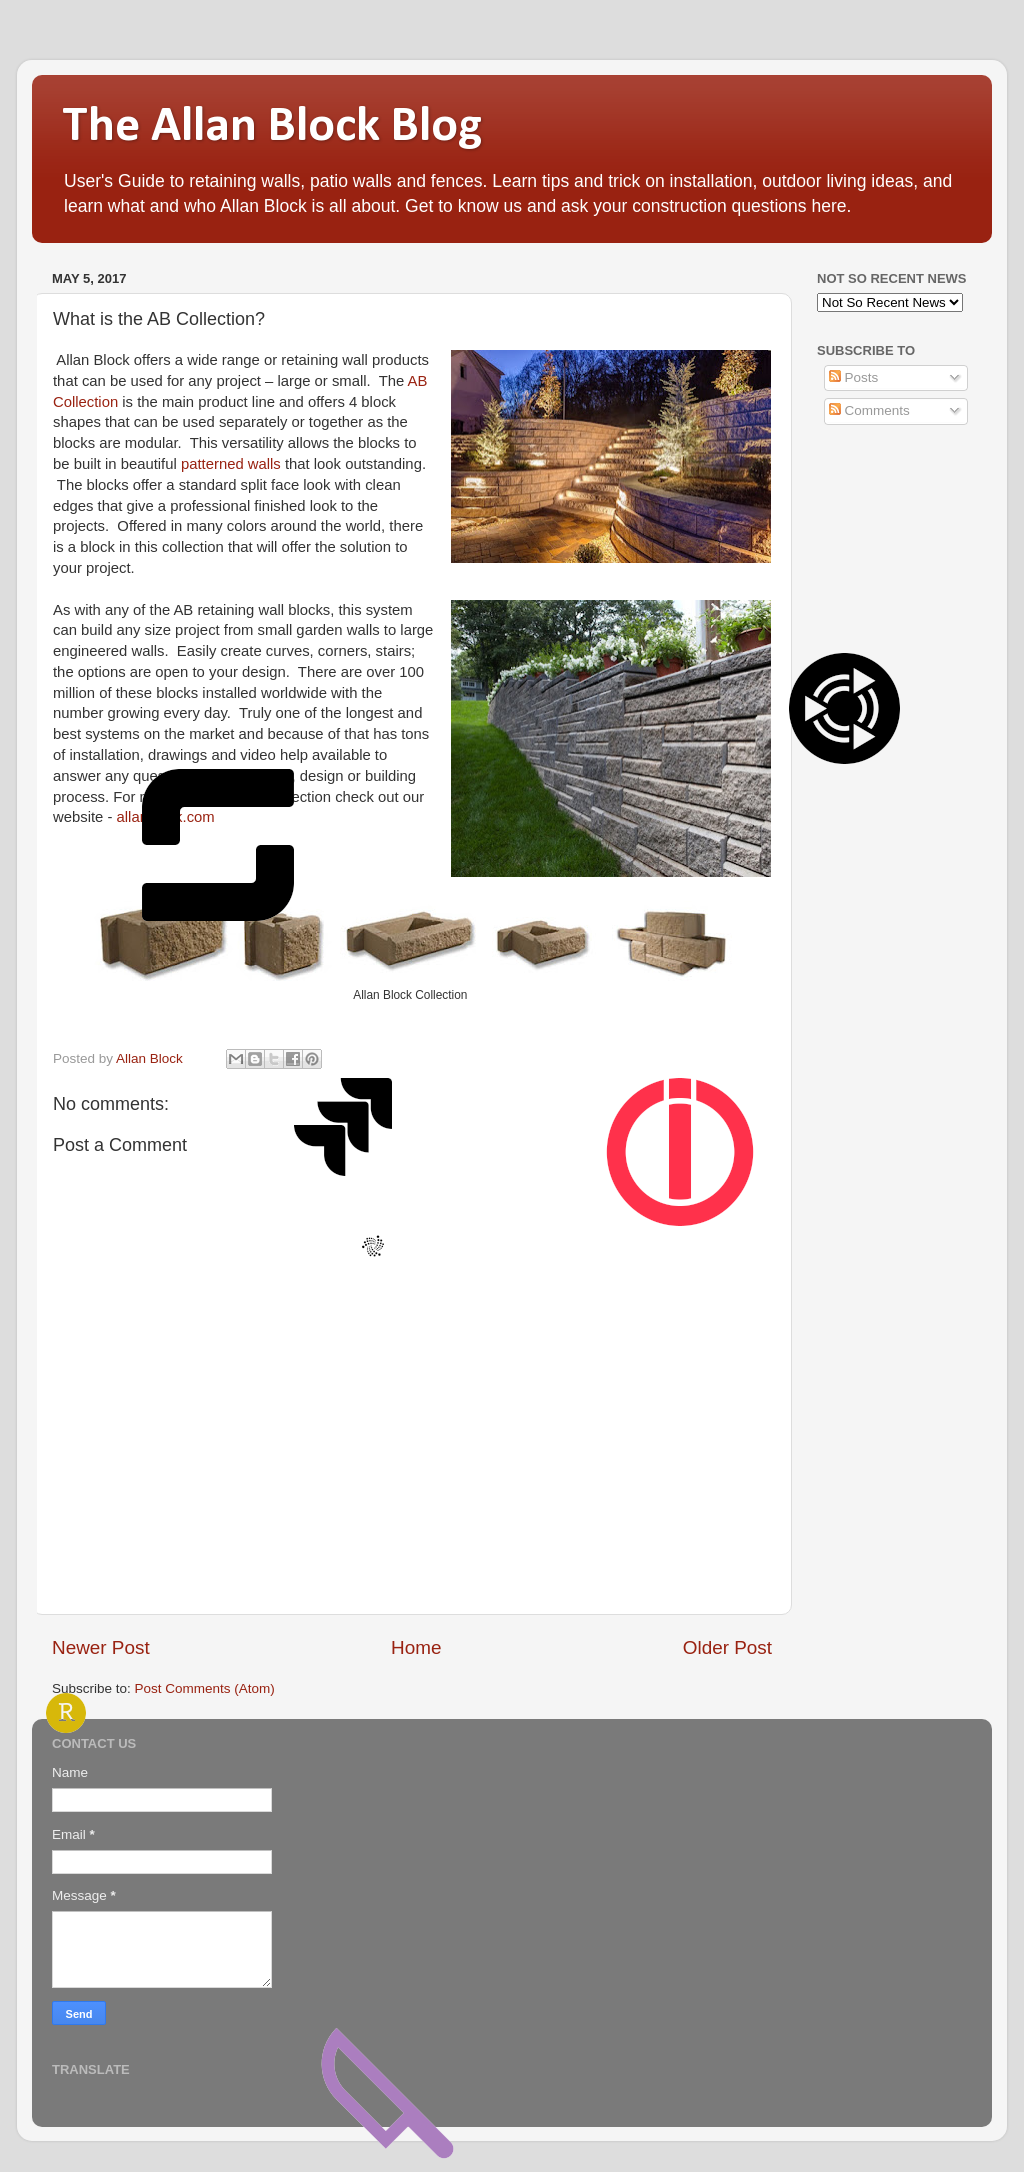 The width and height of the screenshot is (1024, 2172). I want to click on start.gg logo, so click(218, 845).